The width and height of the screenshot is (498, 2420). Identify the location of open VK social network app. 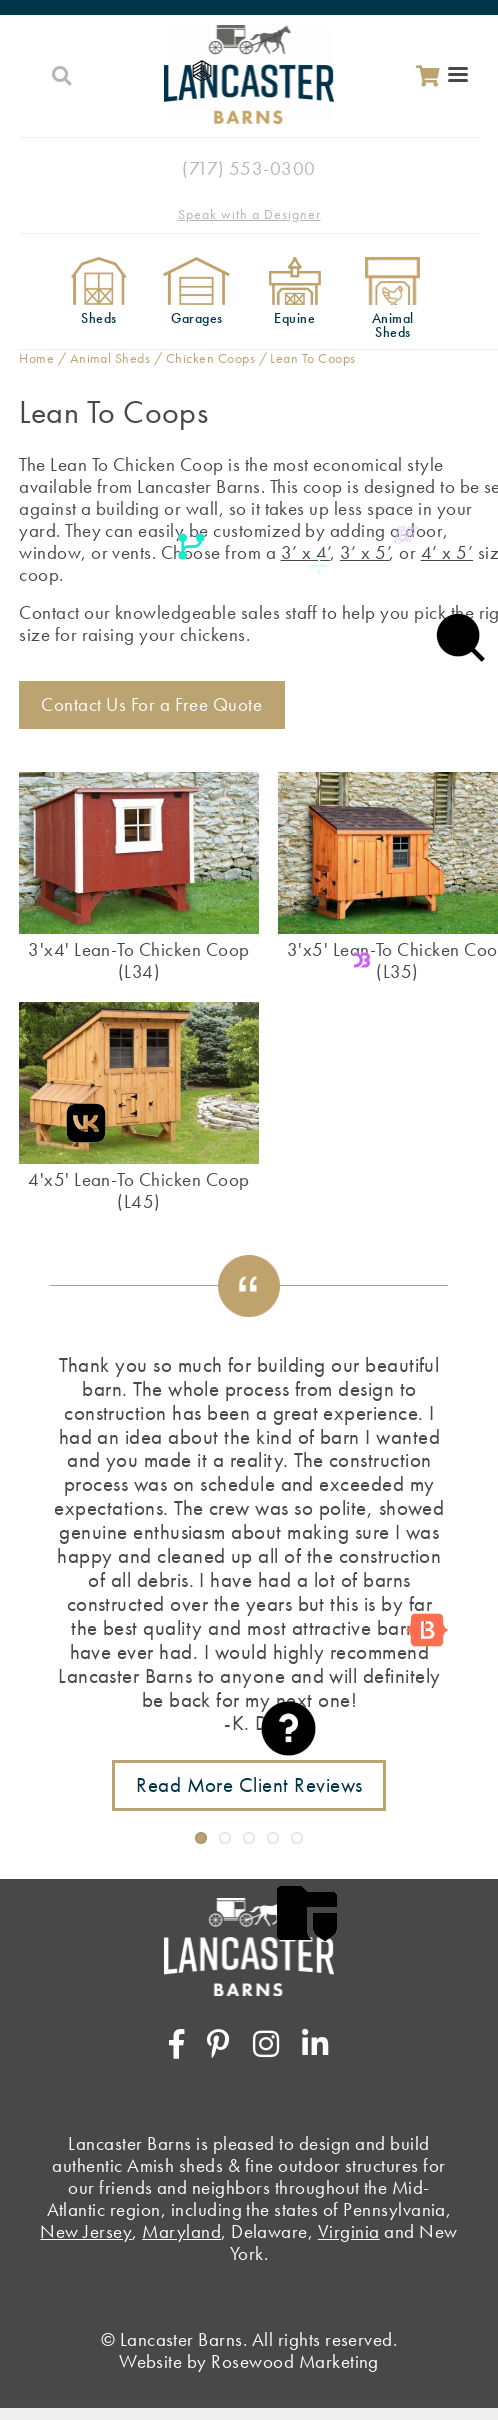
(86, 1123).